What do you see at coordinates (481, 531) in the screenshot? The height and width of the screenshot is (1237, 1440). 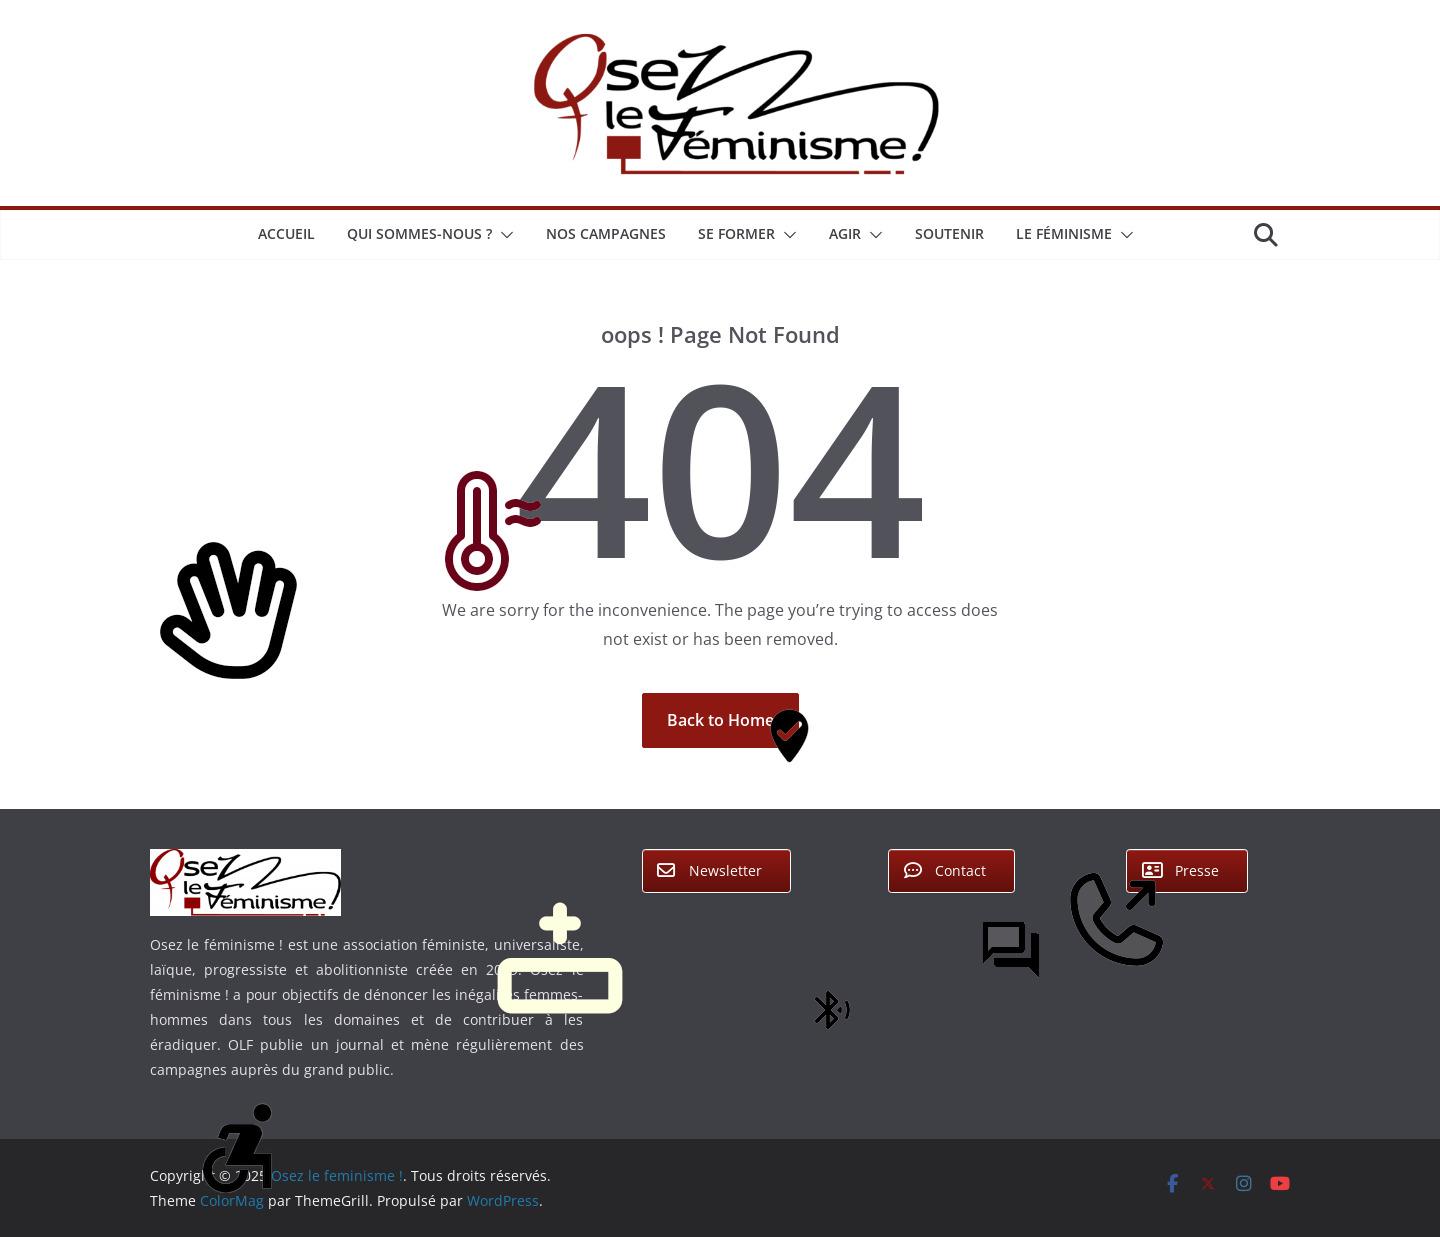 I see `indicates high temperature or heat warning` at bounding box center [481, 531].